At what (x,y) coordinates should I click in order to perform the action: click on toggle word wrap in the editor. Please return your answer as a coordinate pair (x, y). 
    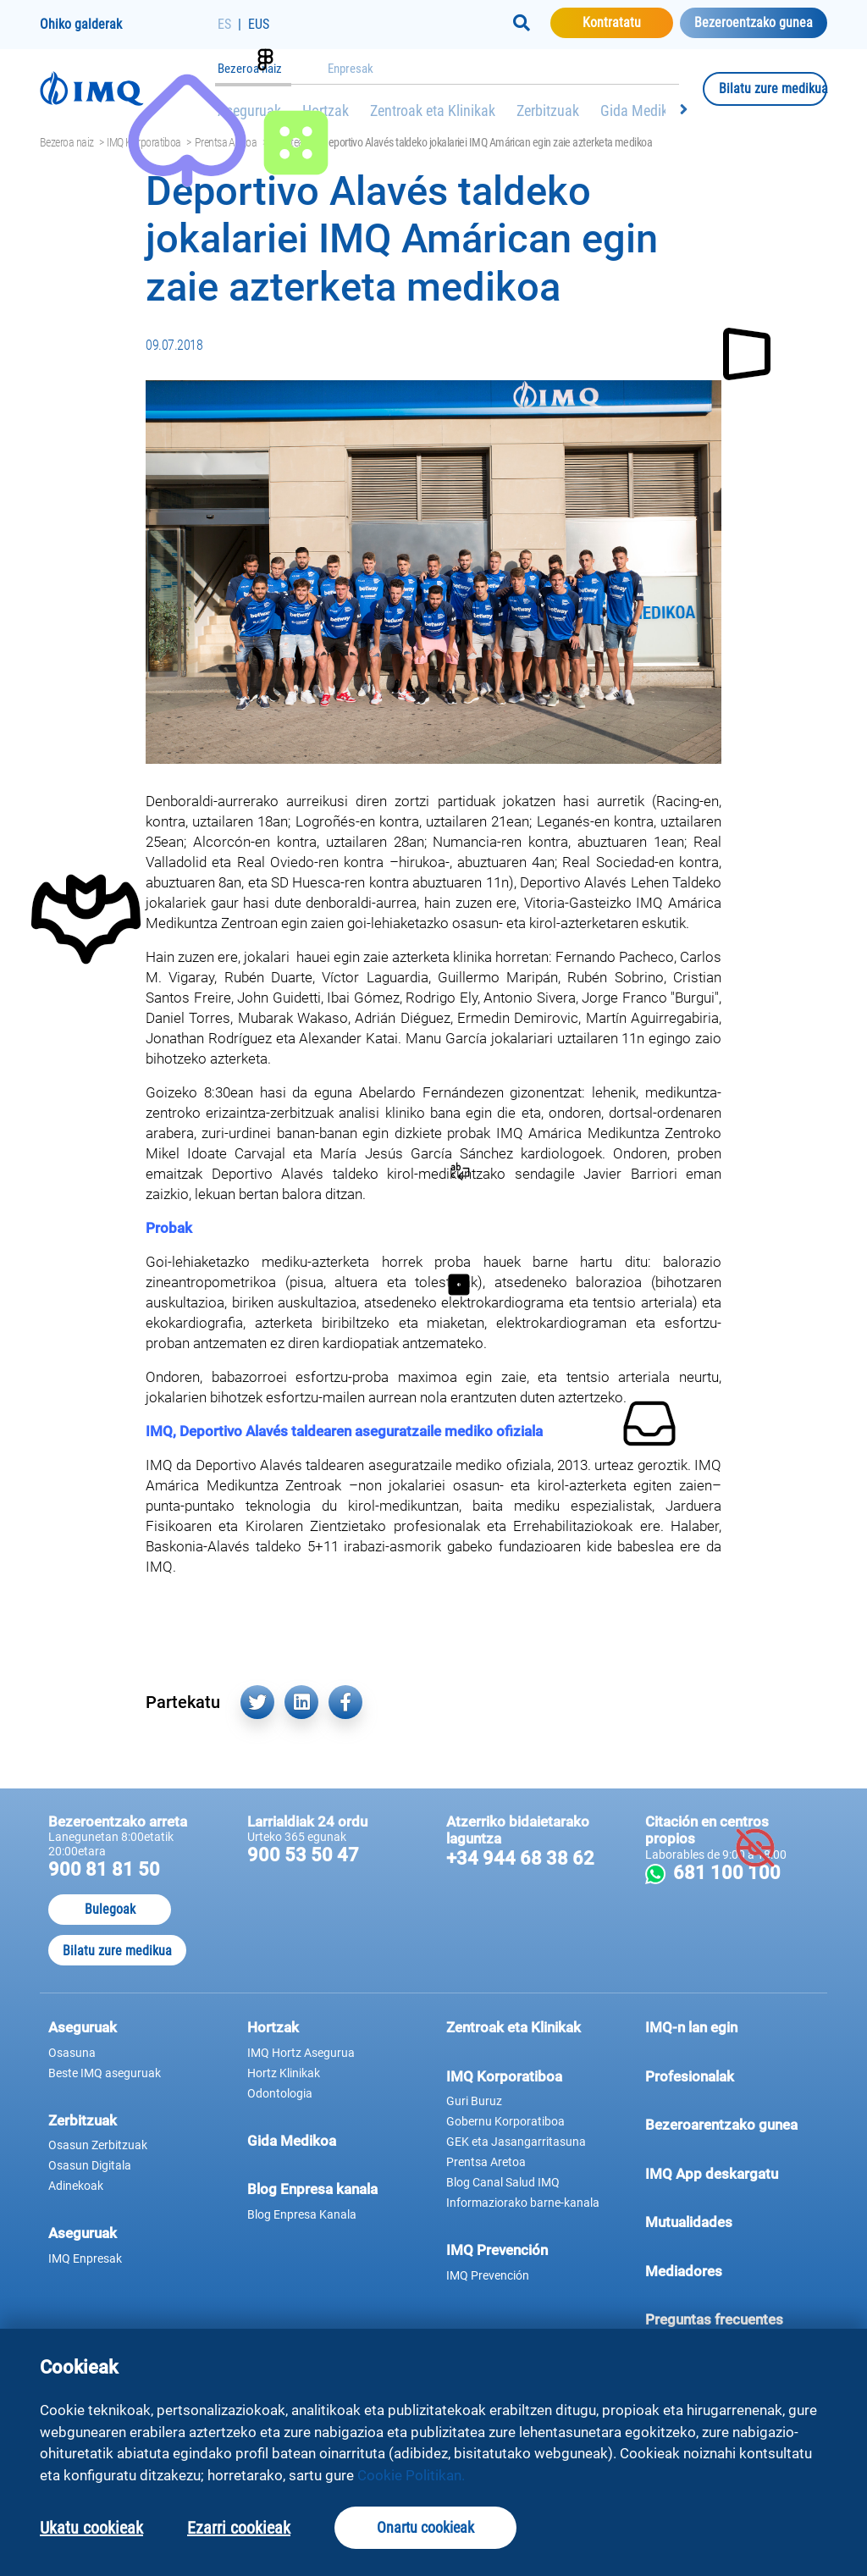
    Looking at the image, I should click on (460, 1171).